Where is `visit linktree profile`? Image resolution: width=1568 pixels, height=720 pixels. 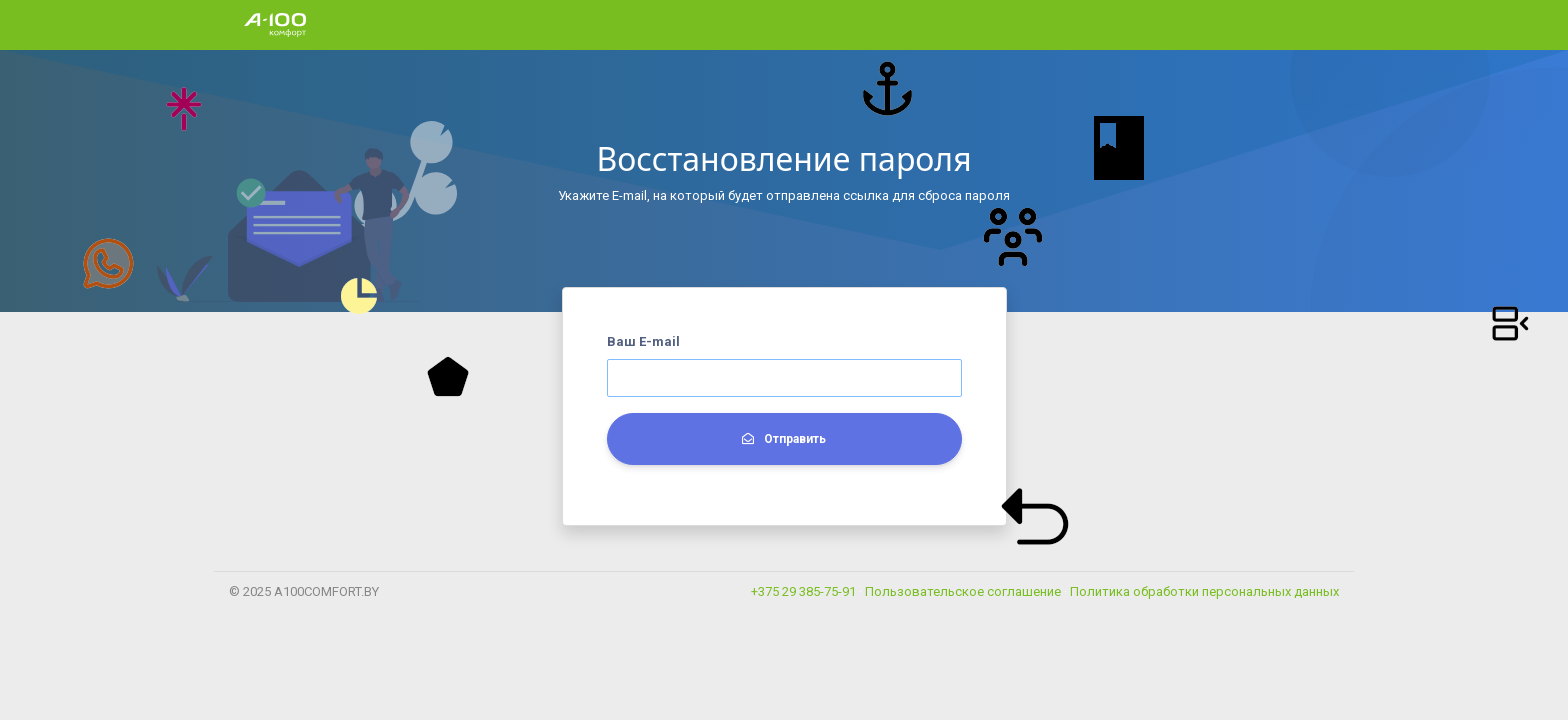 visit linktree profile is located at coordinates (184, 109).